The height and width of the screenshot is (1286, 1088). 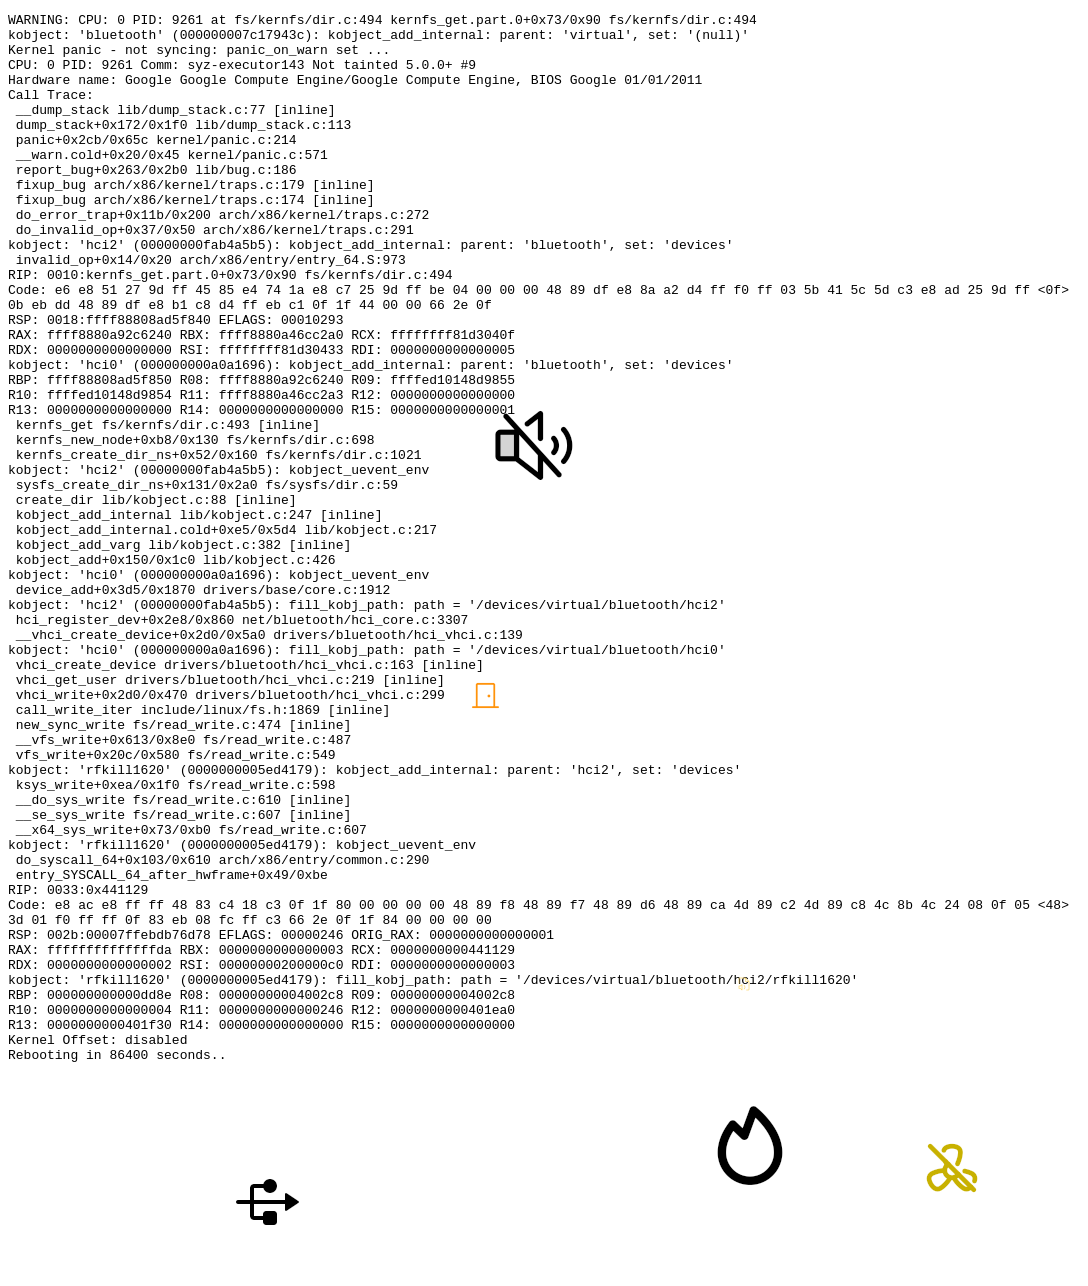 I want to click on disable propeller or fan function, so click(x=952, y=1168).